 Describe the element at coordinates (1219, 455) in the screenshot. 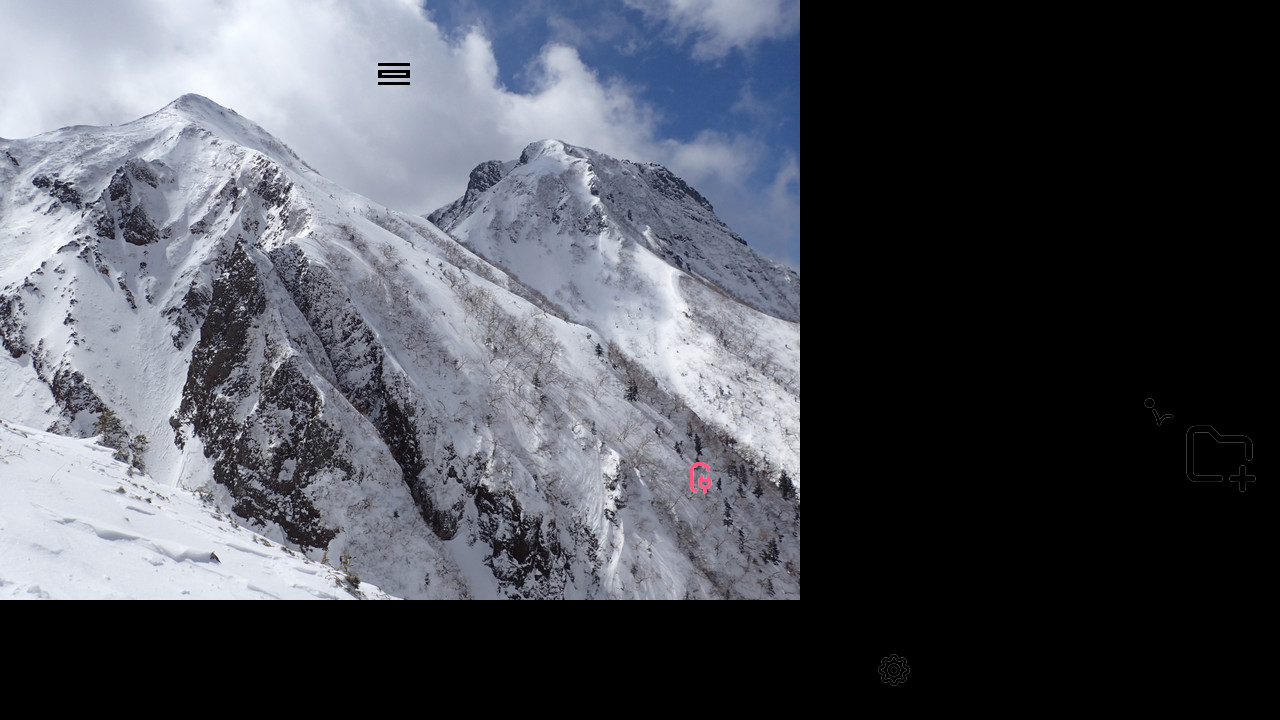

I see `create a new folder` at that location.